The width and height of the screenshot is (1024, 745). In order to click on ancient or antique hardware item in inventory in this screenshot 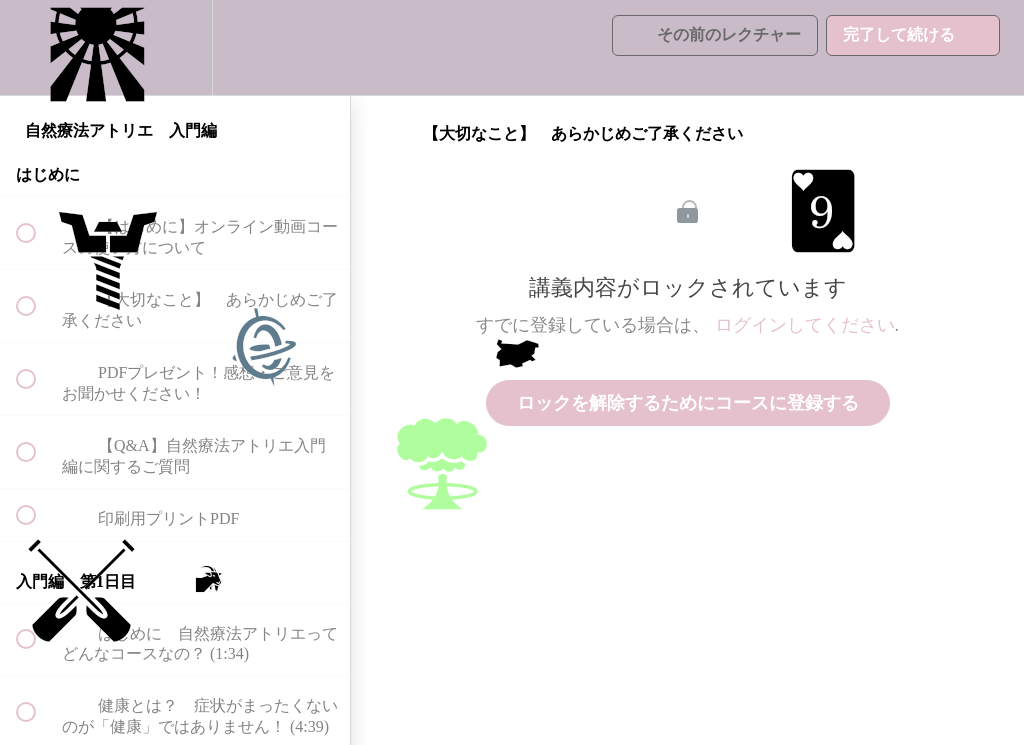, I will do `click(108, 261)`.